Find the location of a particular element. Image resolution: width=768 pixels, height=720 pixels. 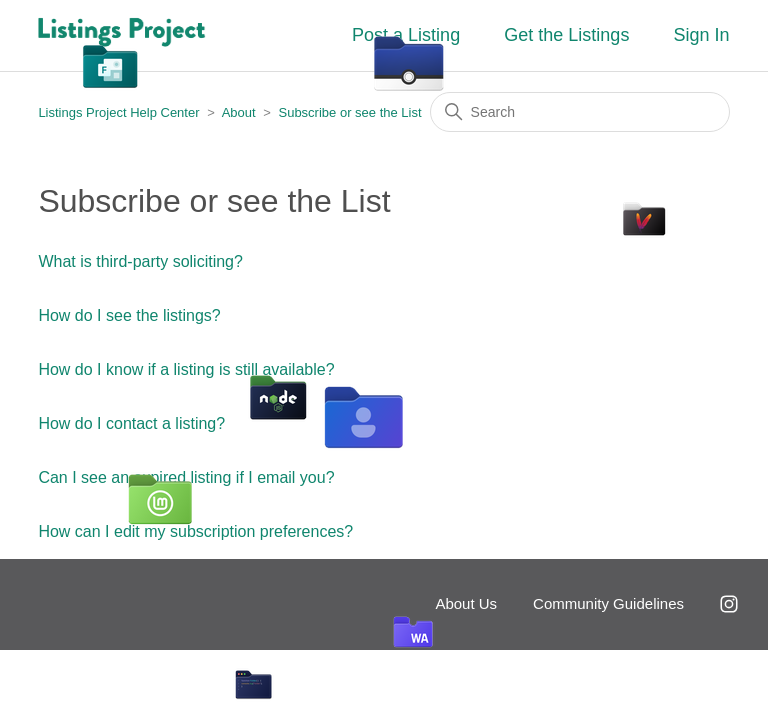

folder containing webassembly project files is located at coordinates (413, 633).